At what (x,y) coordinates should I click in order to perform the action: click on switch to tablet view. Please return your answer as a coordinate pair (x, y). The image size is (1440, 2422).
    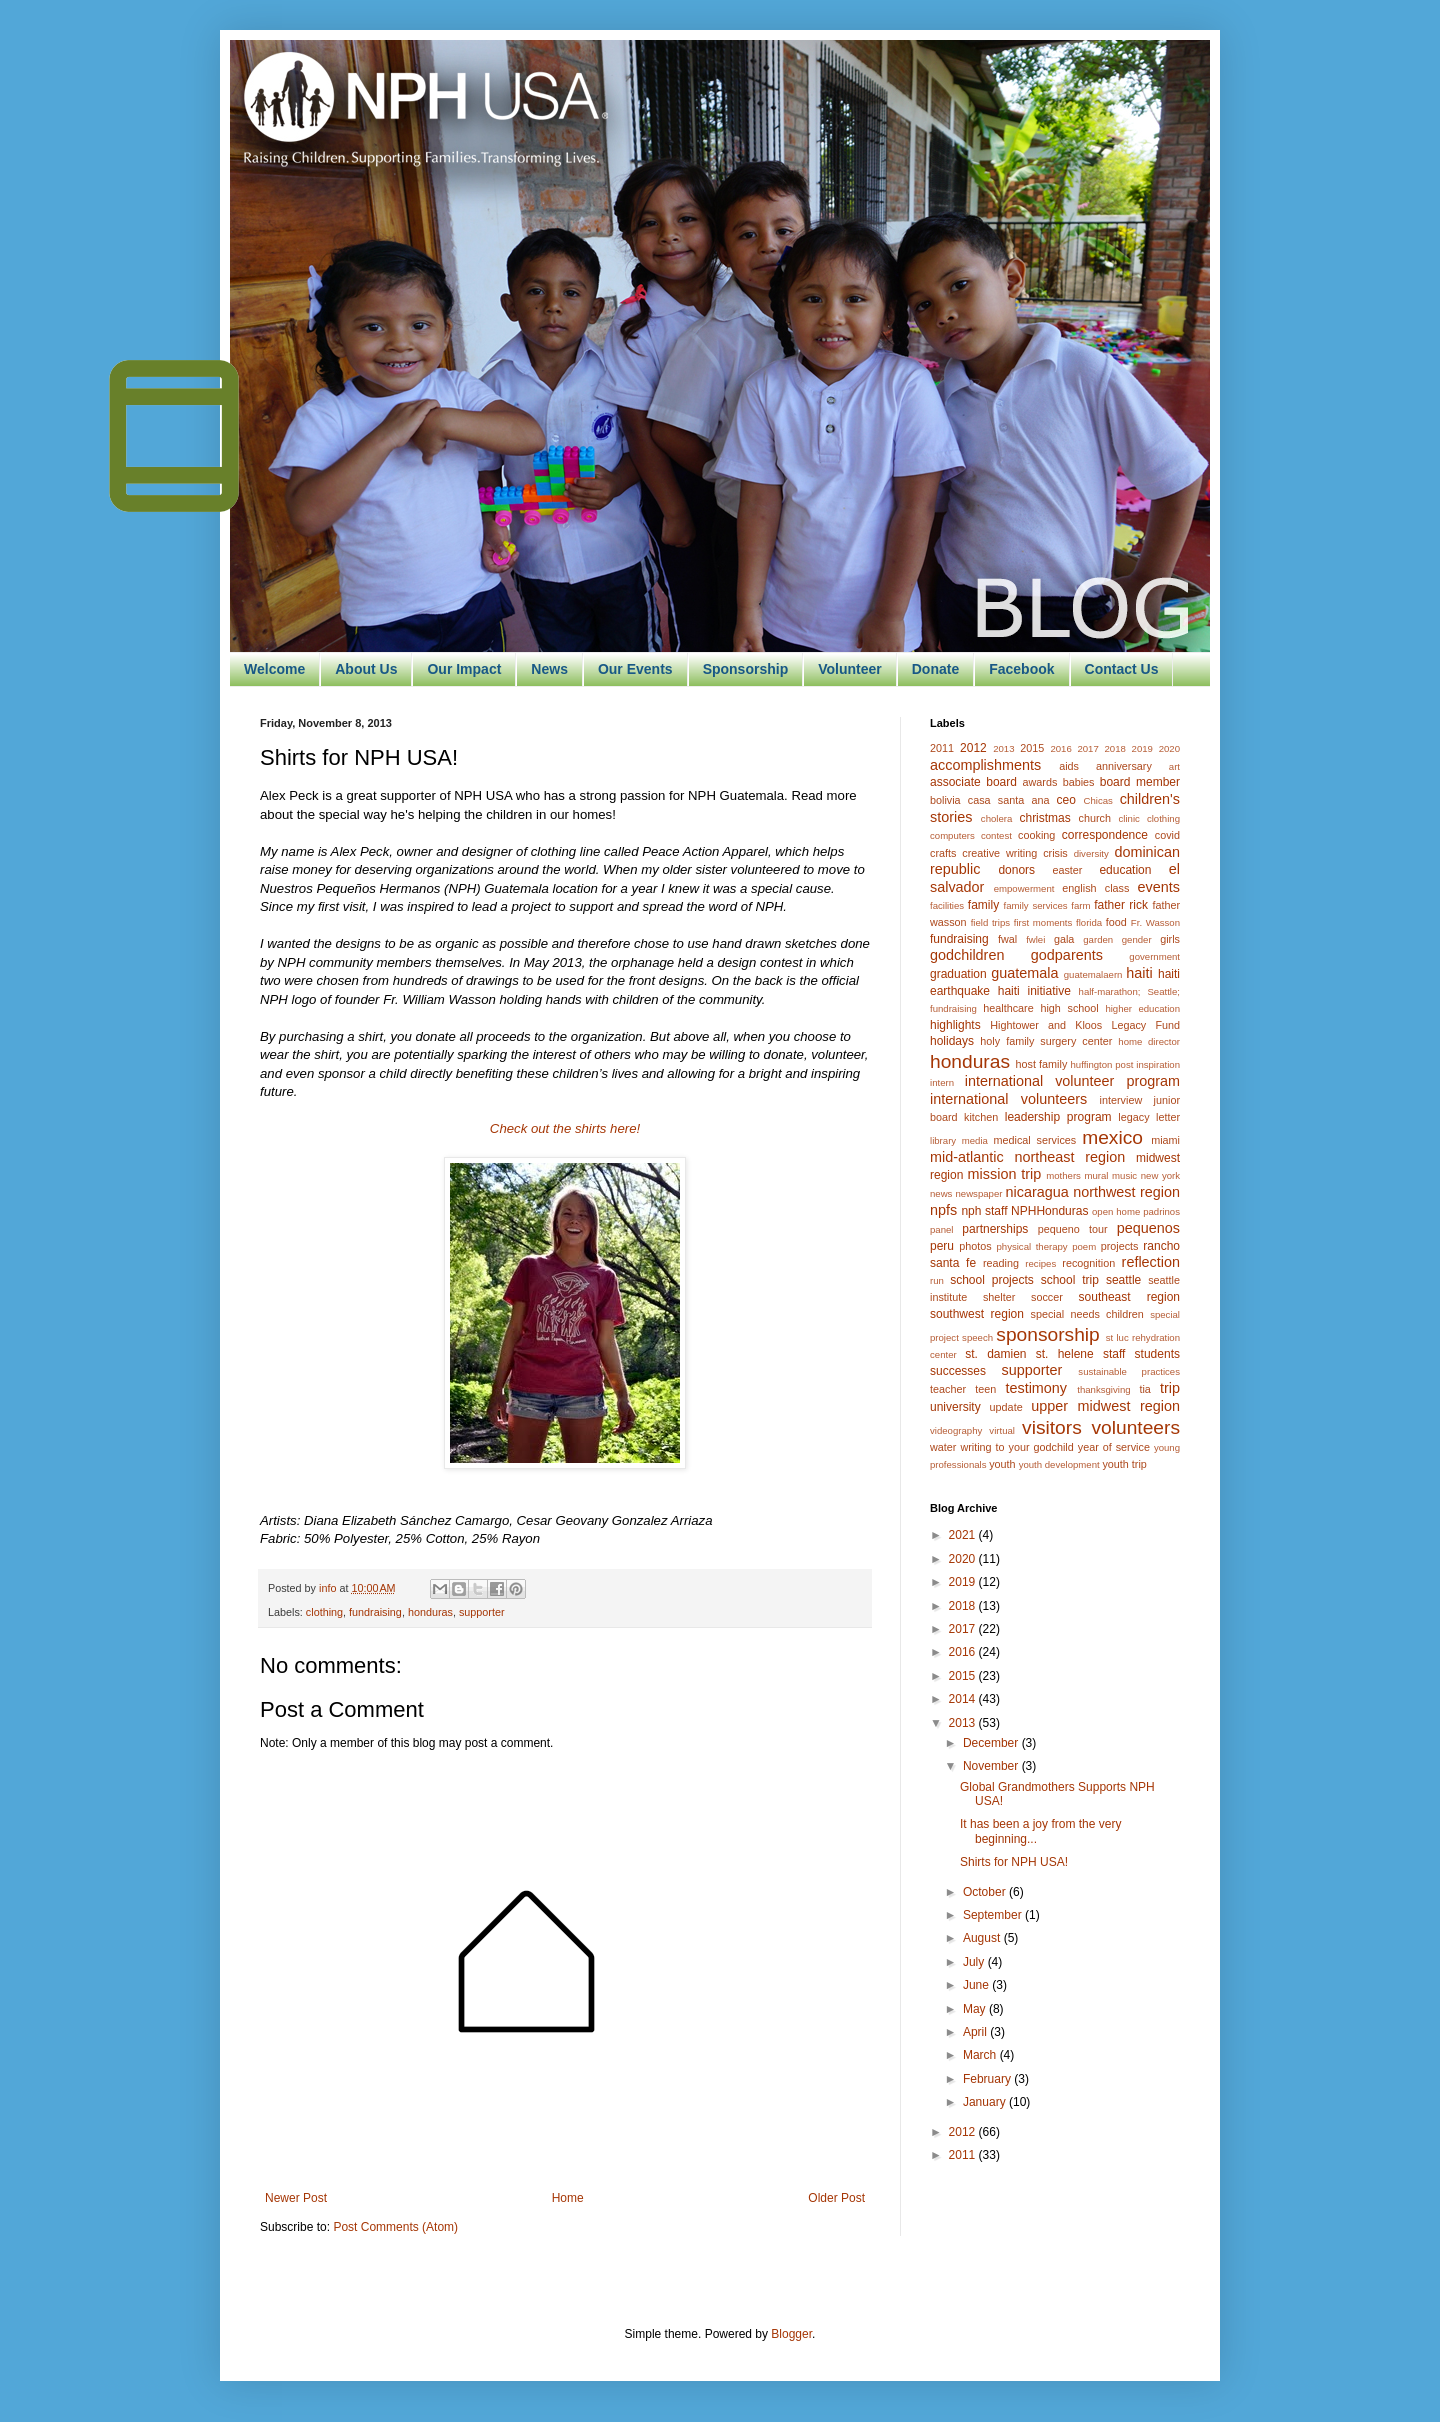
    Looking at the image, I should click on (174, 436).